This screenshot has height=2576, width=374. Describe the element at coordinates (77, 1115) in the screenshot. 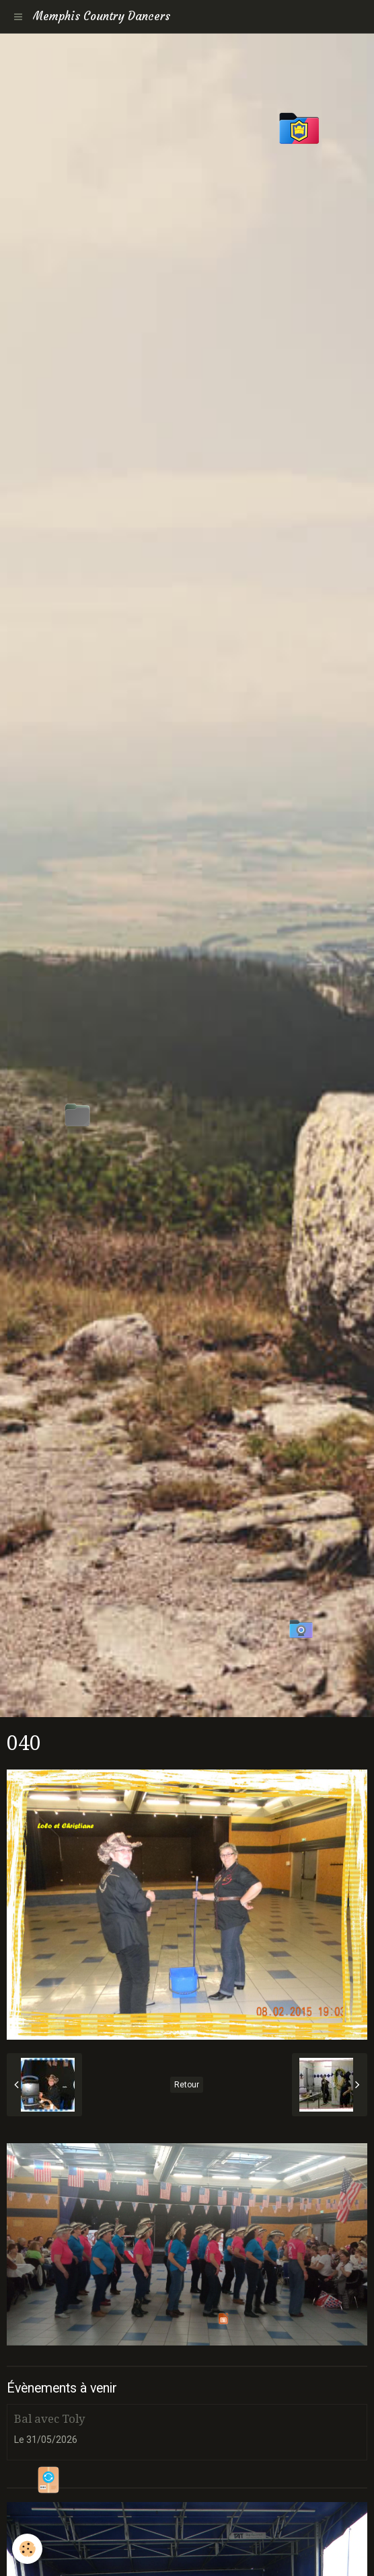

I see `open folder to view contents` at that location.